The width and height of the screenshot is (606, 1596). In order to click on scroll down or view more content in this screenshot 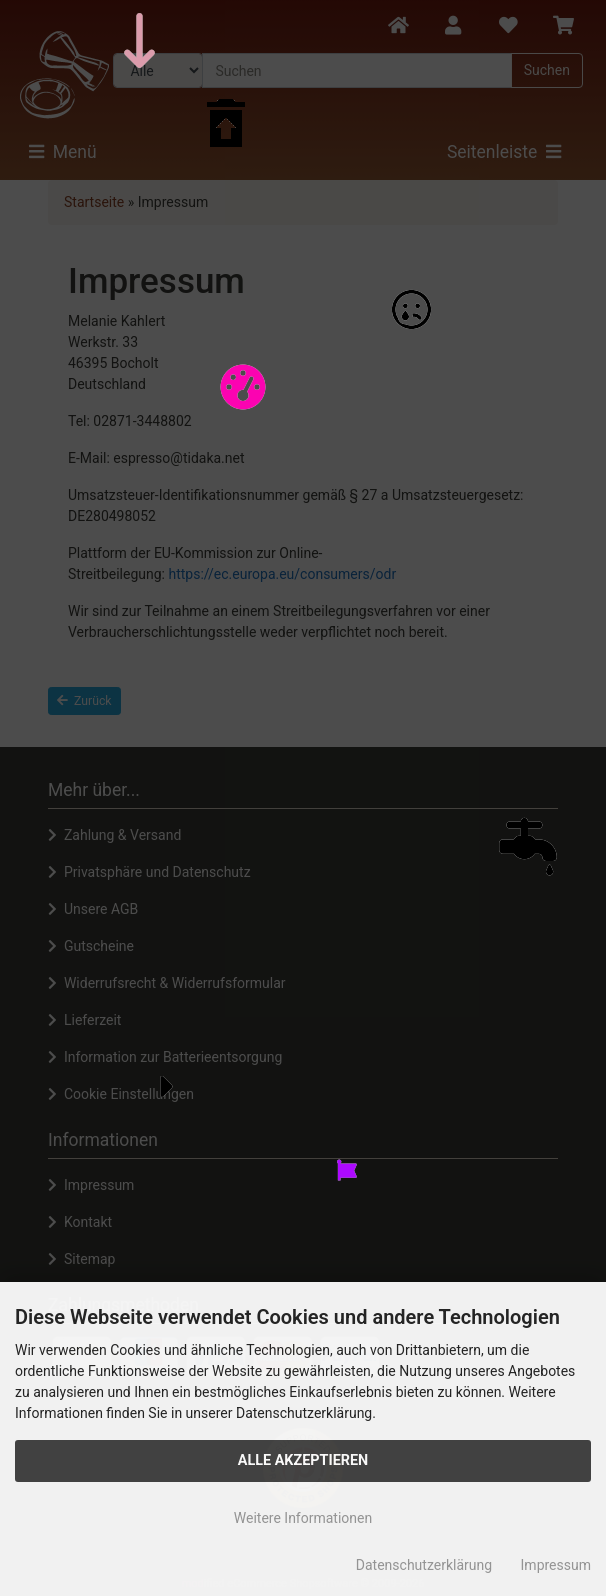, I will do `click(139, 40)`.